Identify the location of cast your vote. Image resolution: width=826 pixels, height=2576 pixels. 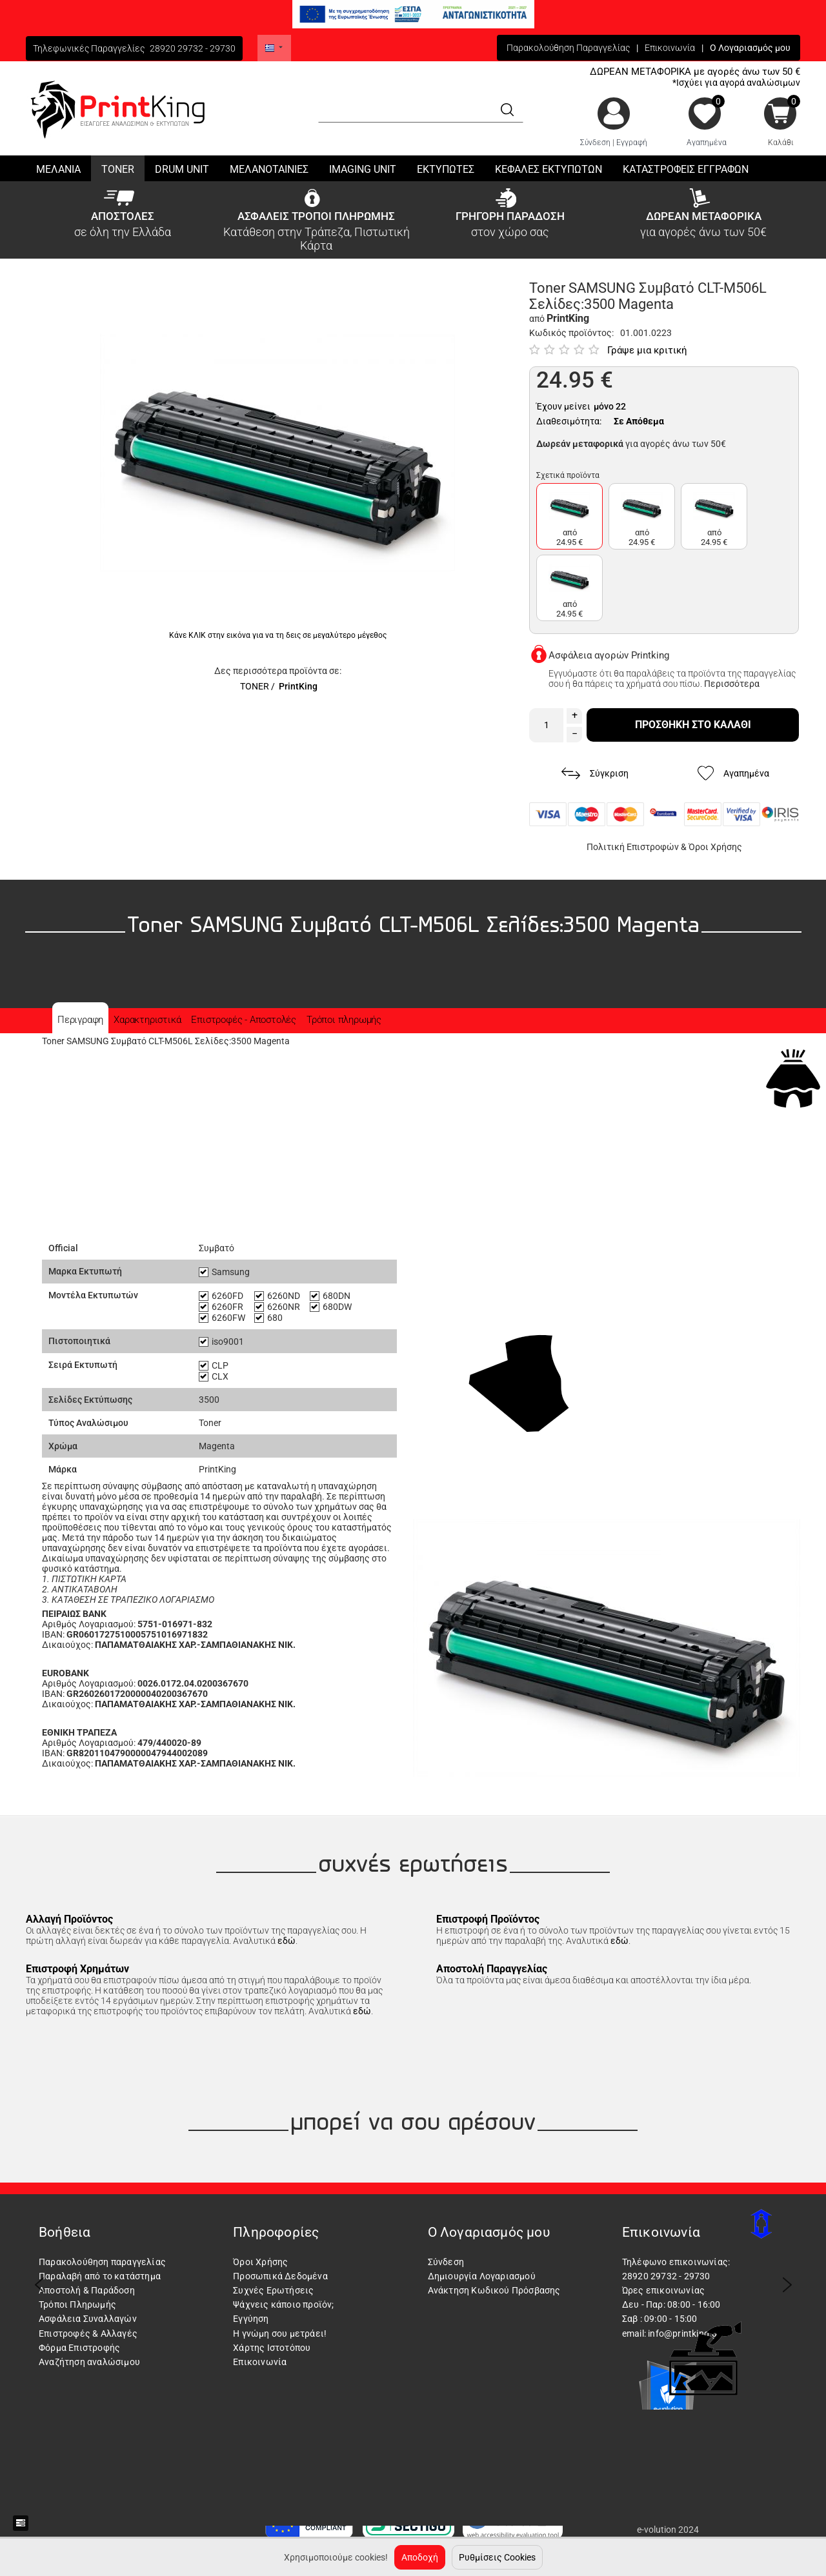
(703, 2359).